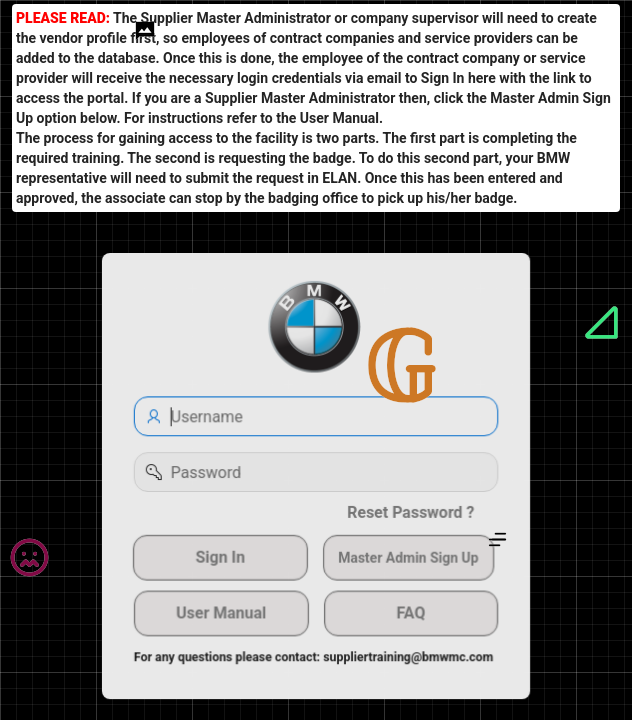 Image resolution: width=632 pixels, height=720 pixels. What do you see at coordinates (497, 539) in the screenshot?
I see `open navigation menu` at bounding box center [497, 539].